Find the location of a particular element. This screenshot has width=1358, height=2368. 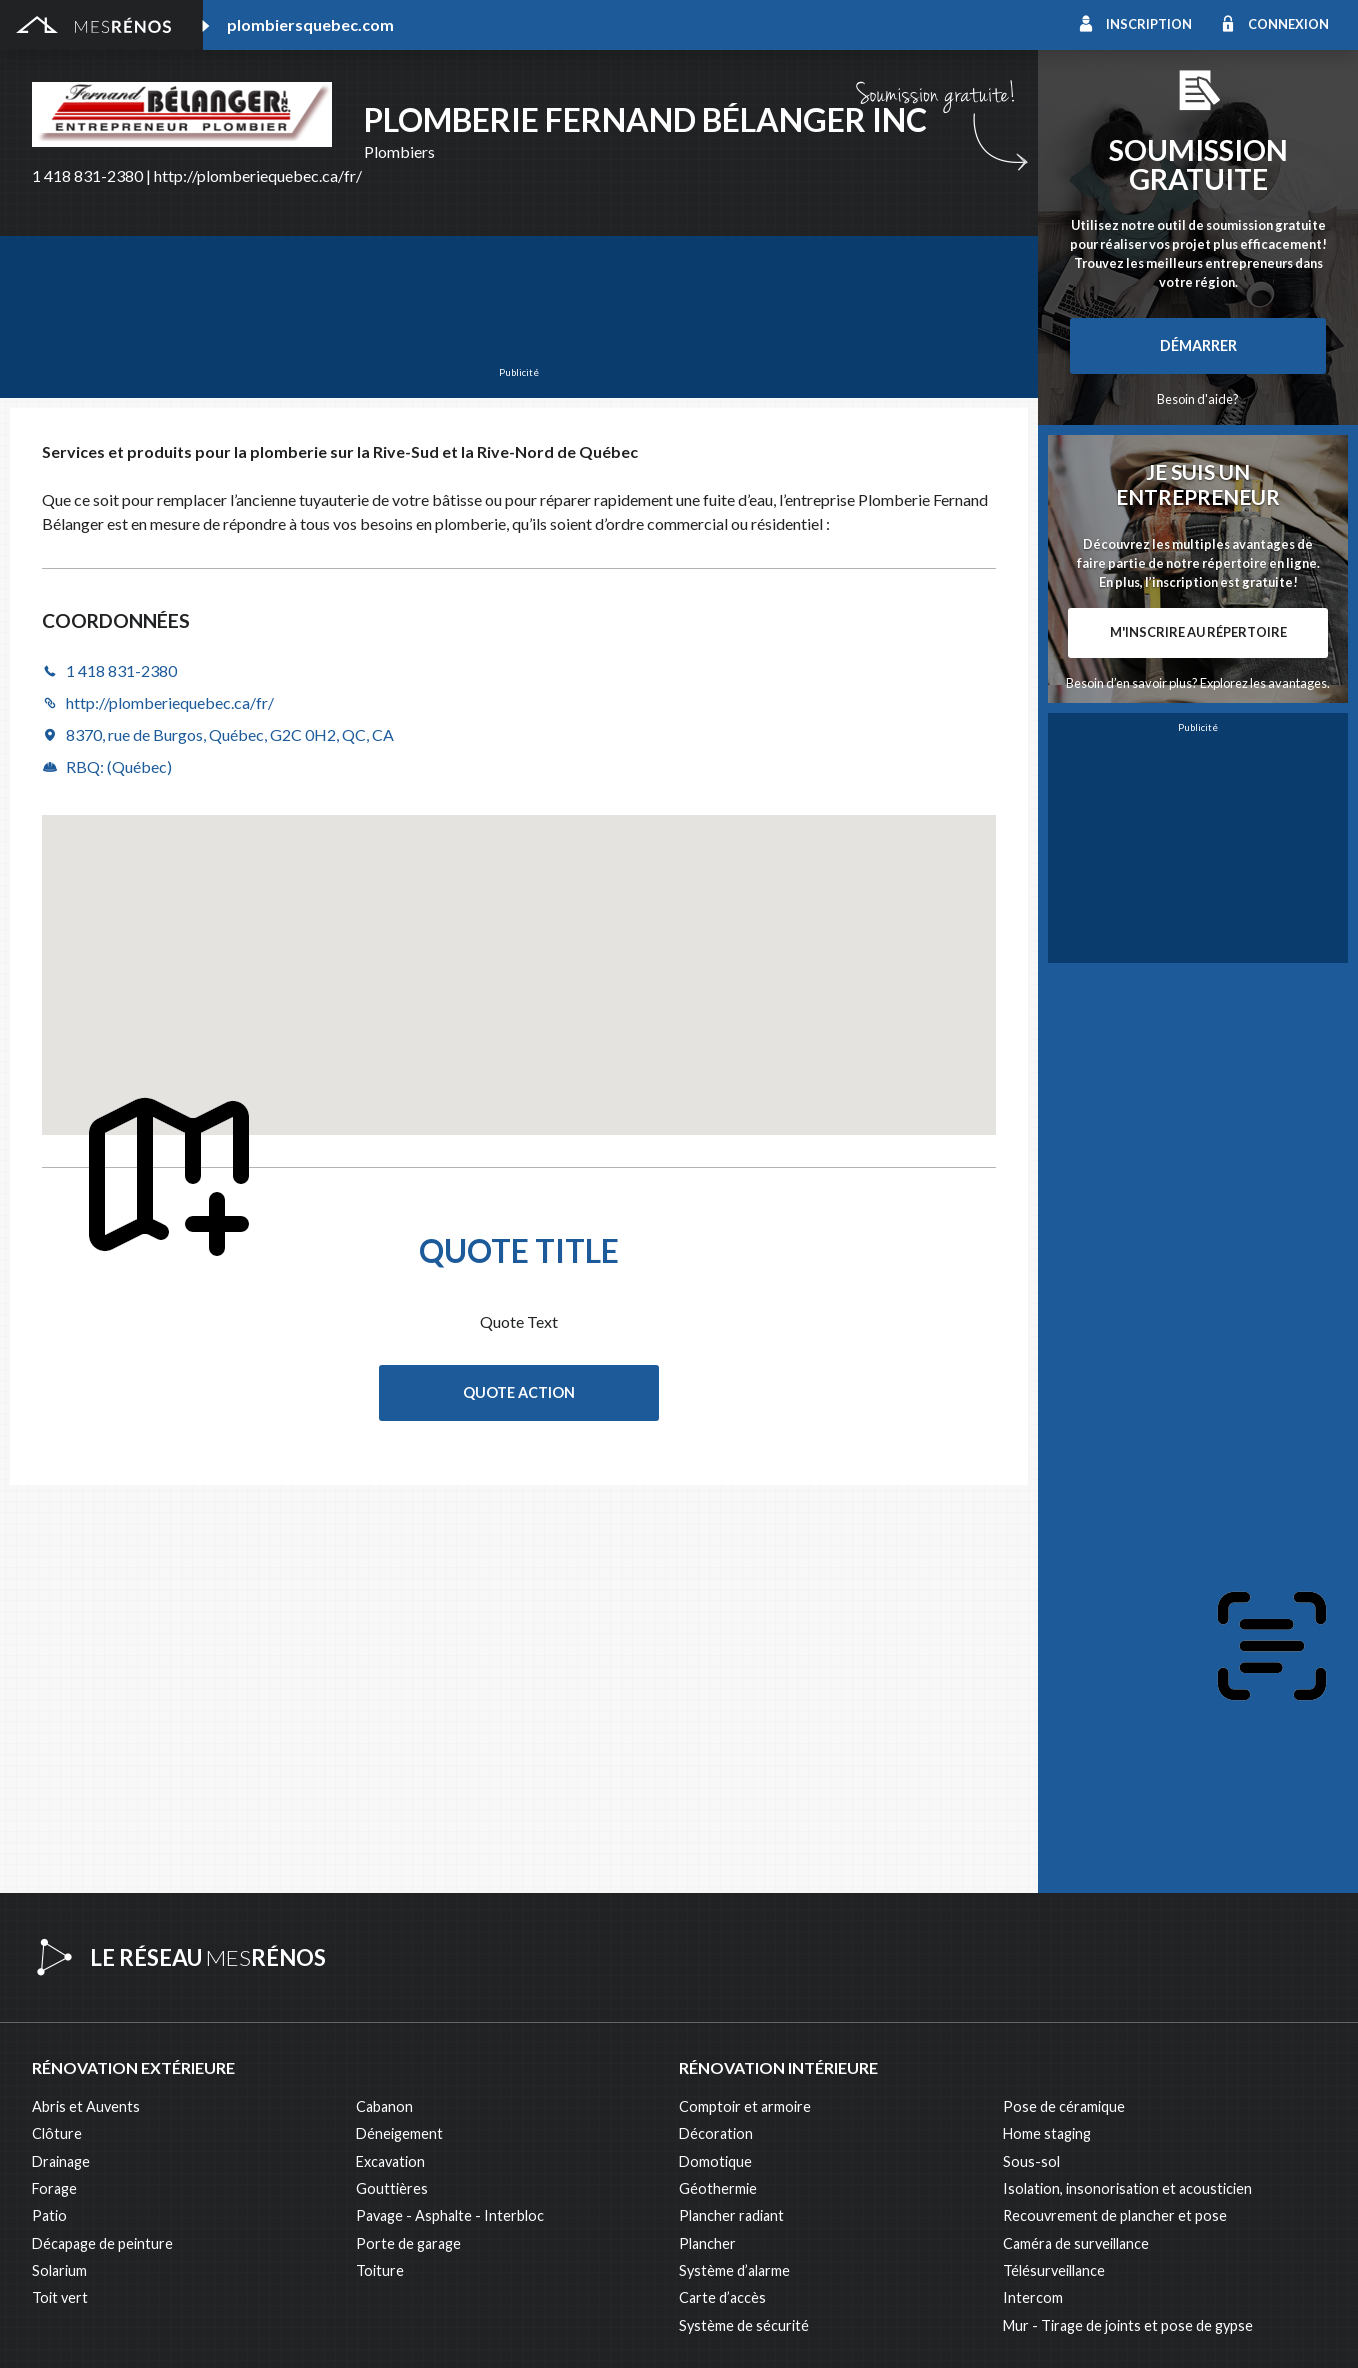

scan document to extract text is located at coordinates (1272, 1646).